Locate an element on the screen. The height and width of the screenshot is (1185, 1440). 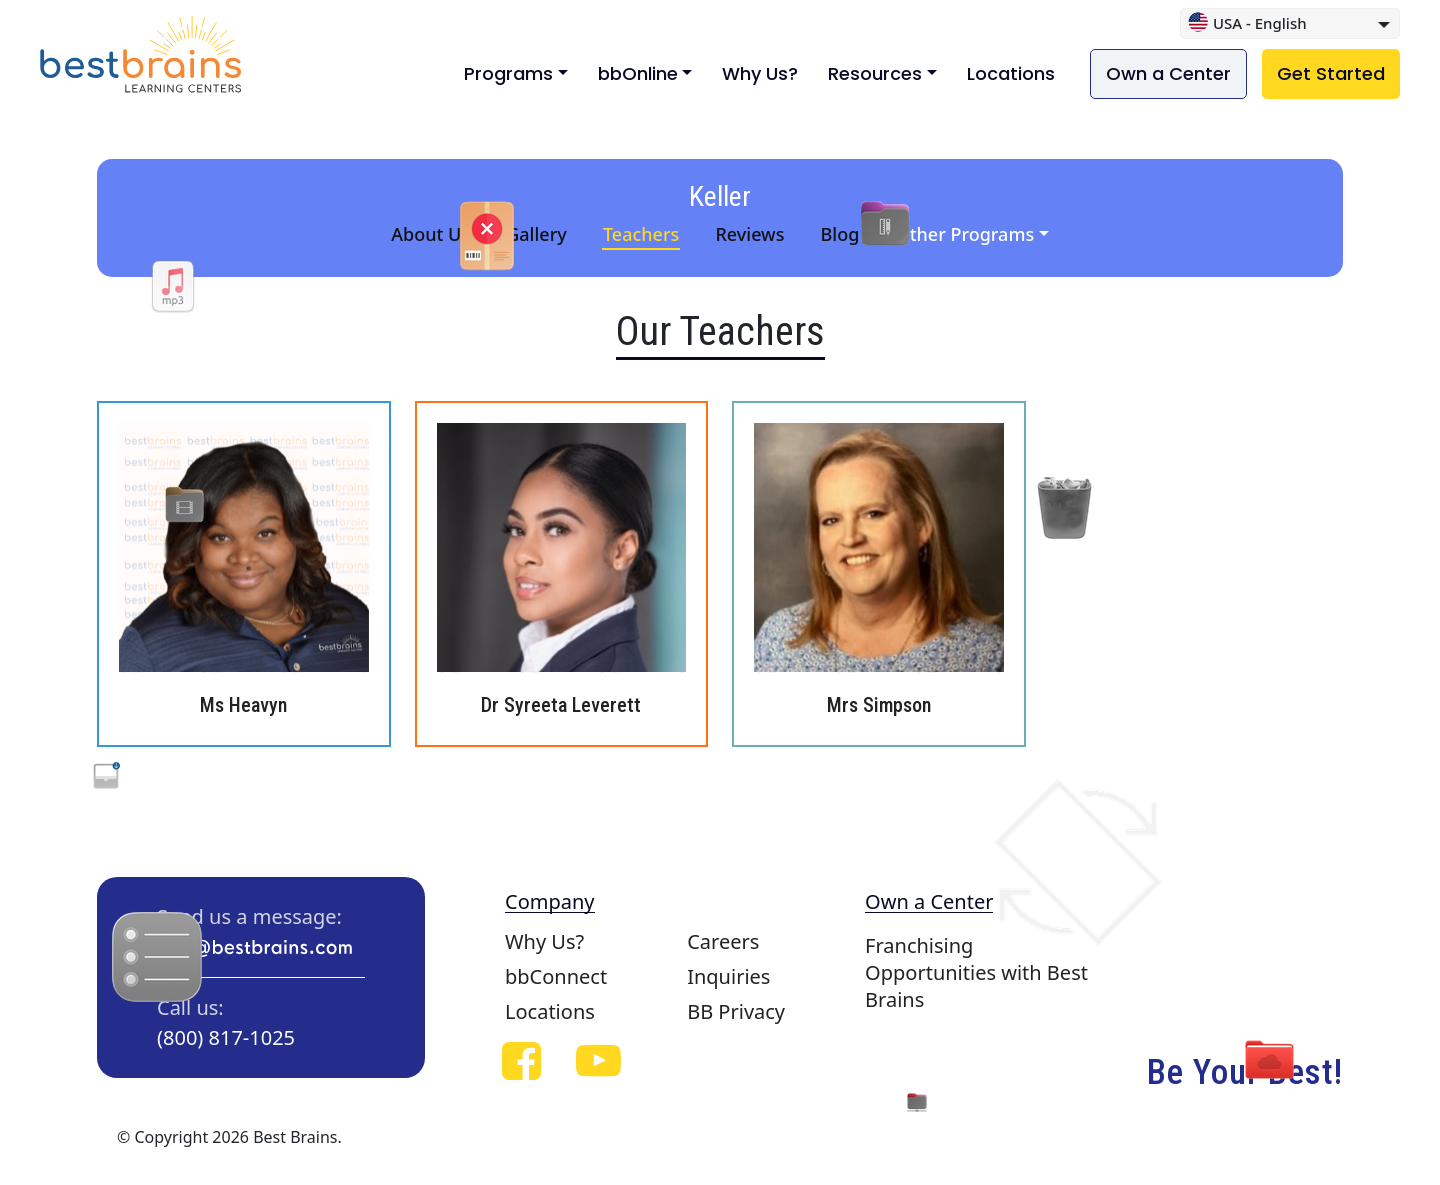
indicates a package scheduled for removal is located at coordinates (487, 236).